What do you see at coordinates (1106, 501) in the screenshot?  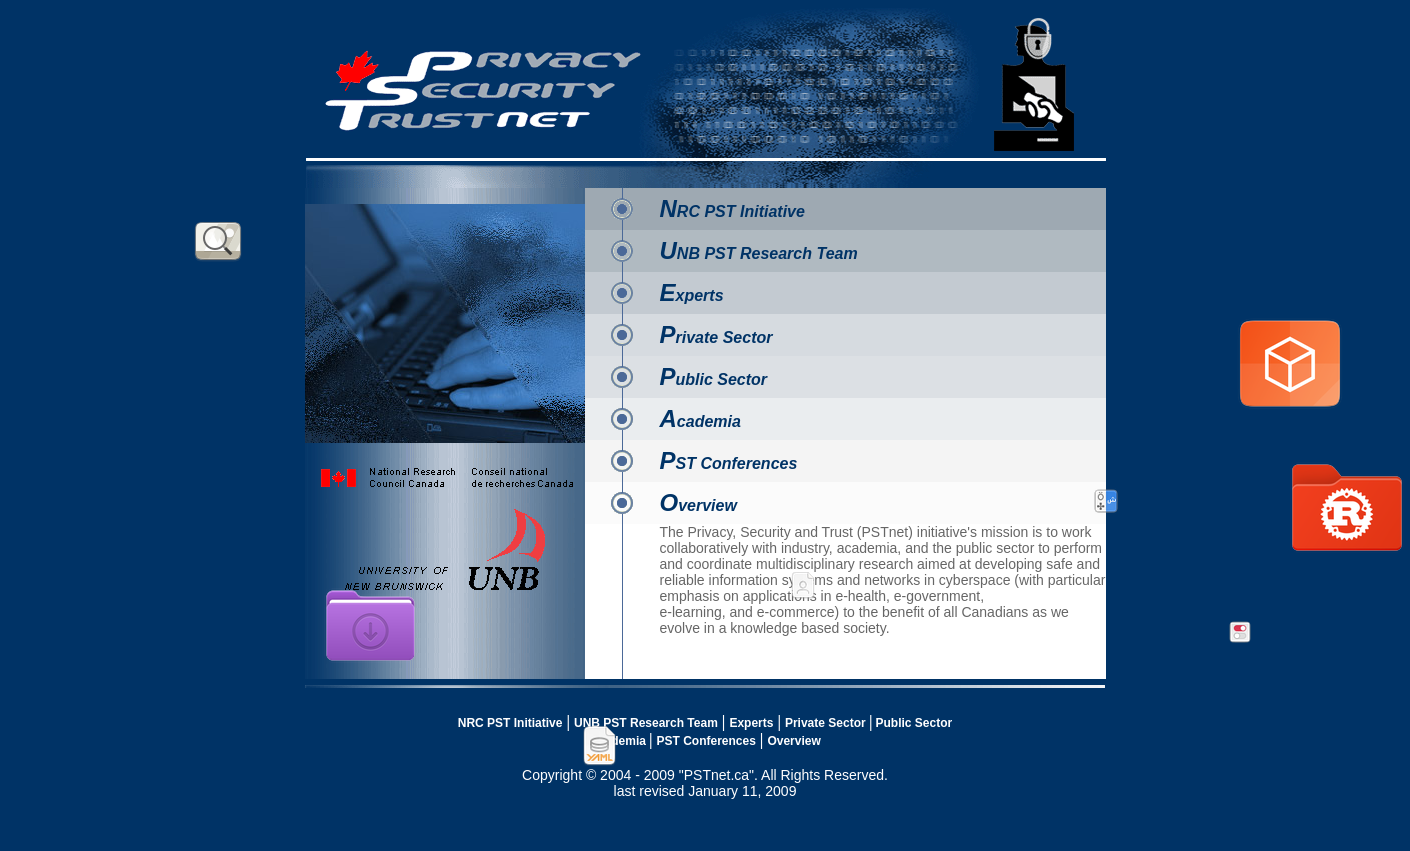 I see `open gnome characters app` at bounding box center [1106, 501].